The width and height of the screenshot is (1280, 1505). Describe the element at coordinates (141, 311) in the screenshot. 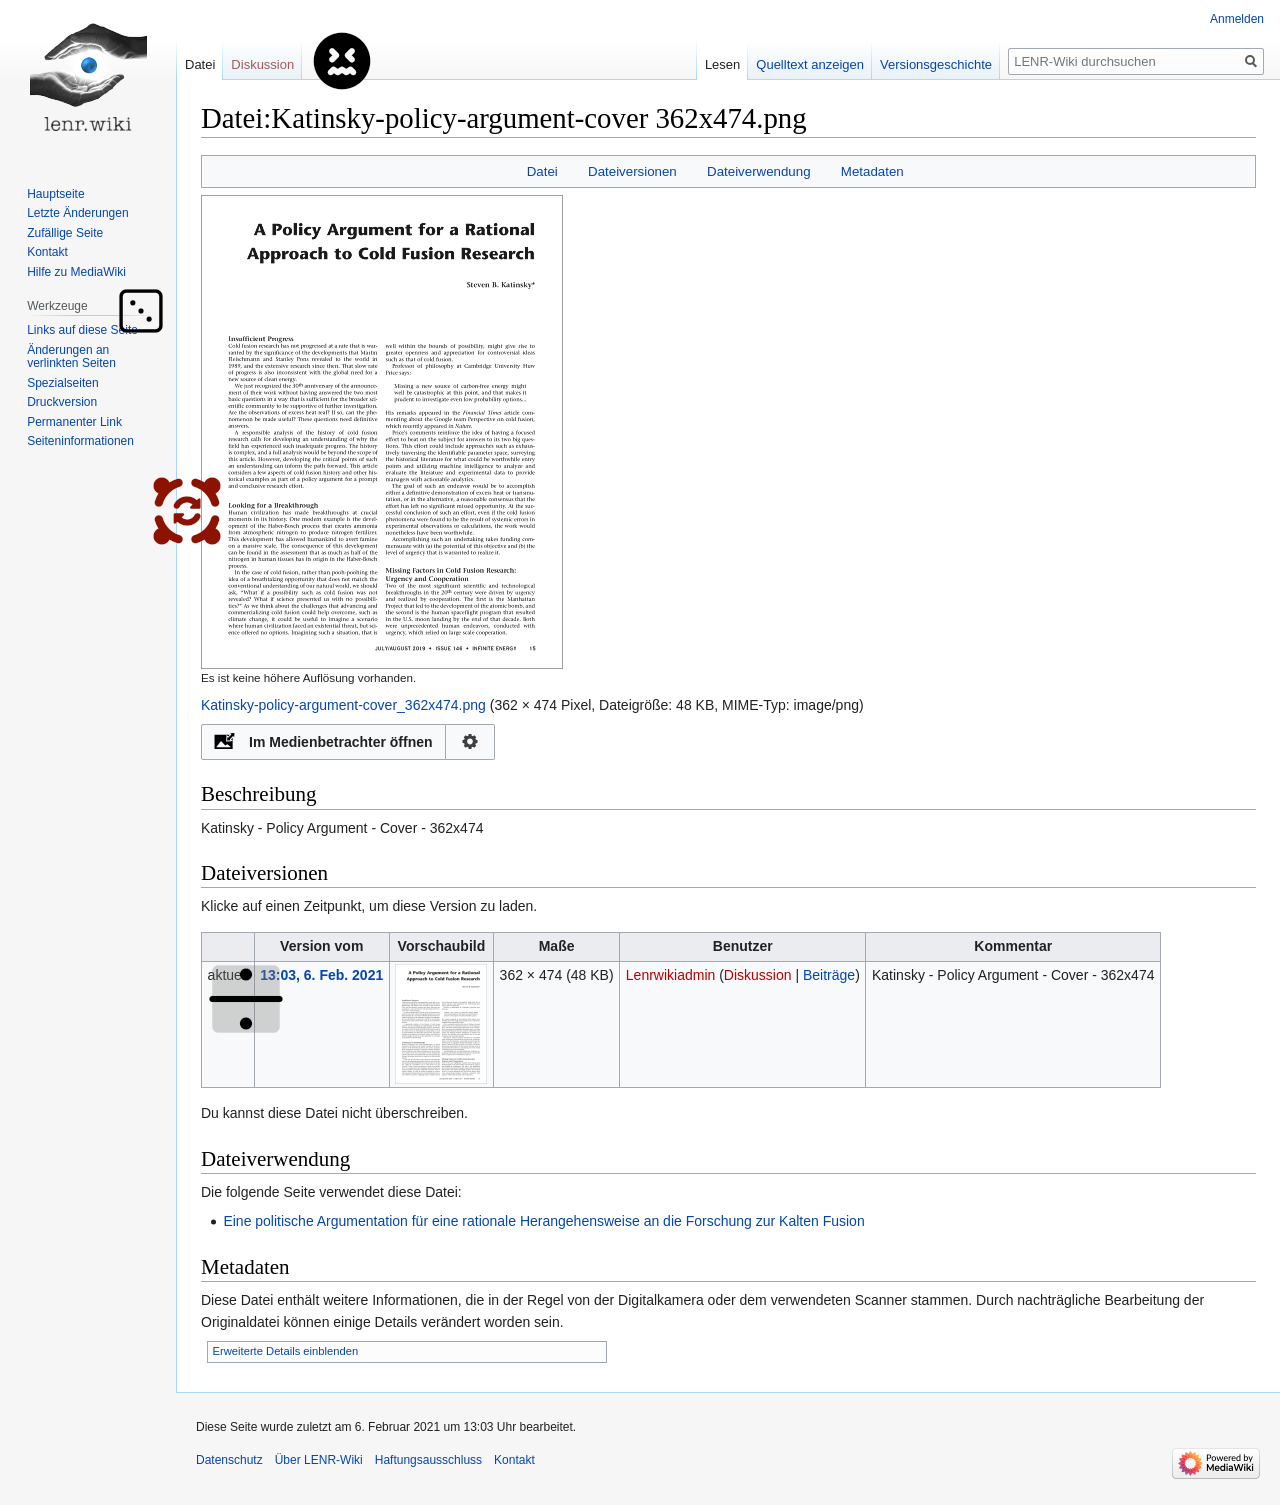

I see `randomize or shuffle content` at that location.